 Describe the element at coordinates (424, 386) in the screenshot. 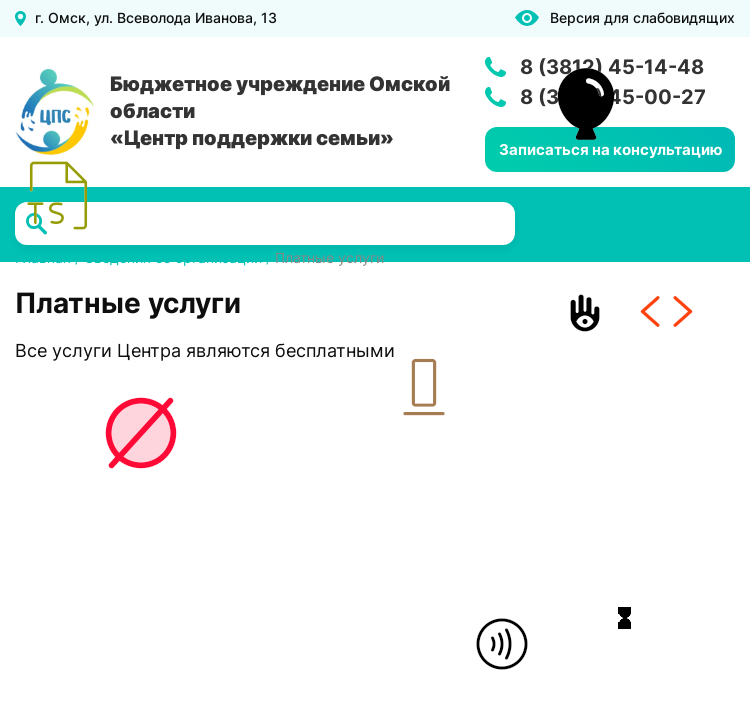

I see `align element to bottom edge` at that location.